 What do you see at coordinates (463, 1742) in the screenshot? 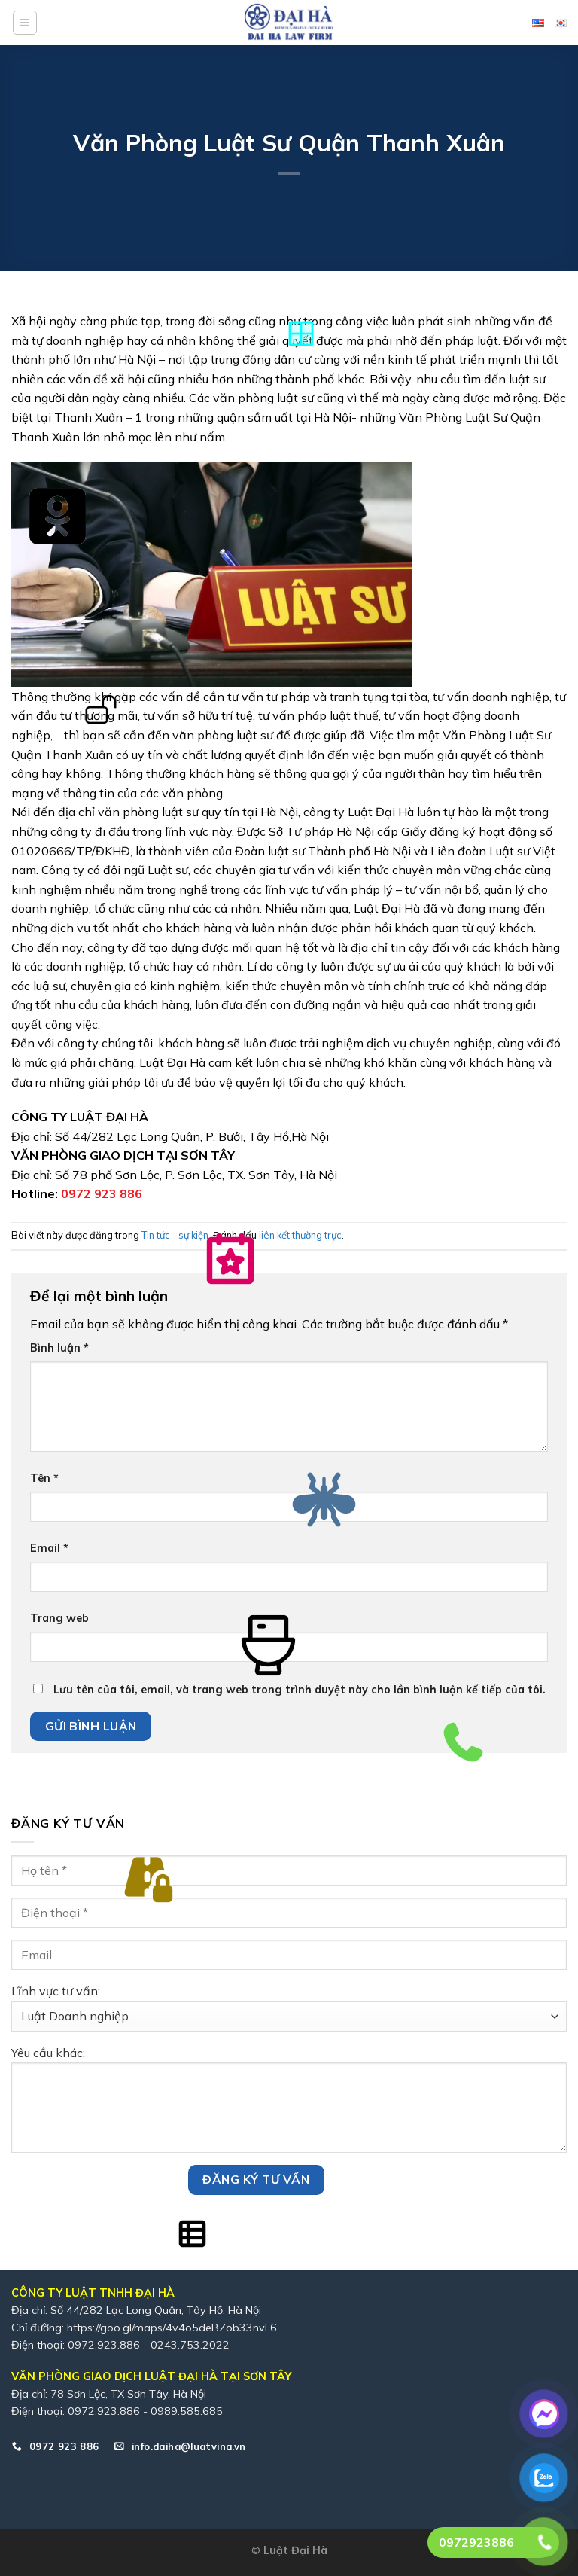
I see `make a phone call` at bounding box center [463, 1742].